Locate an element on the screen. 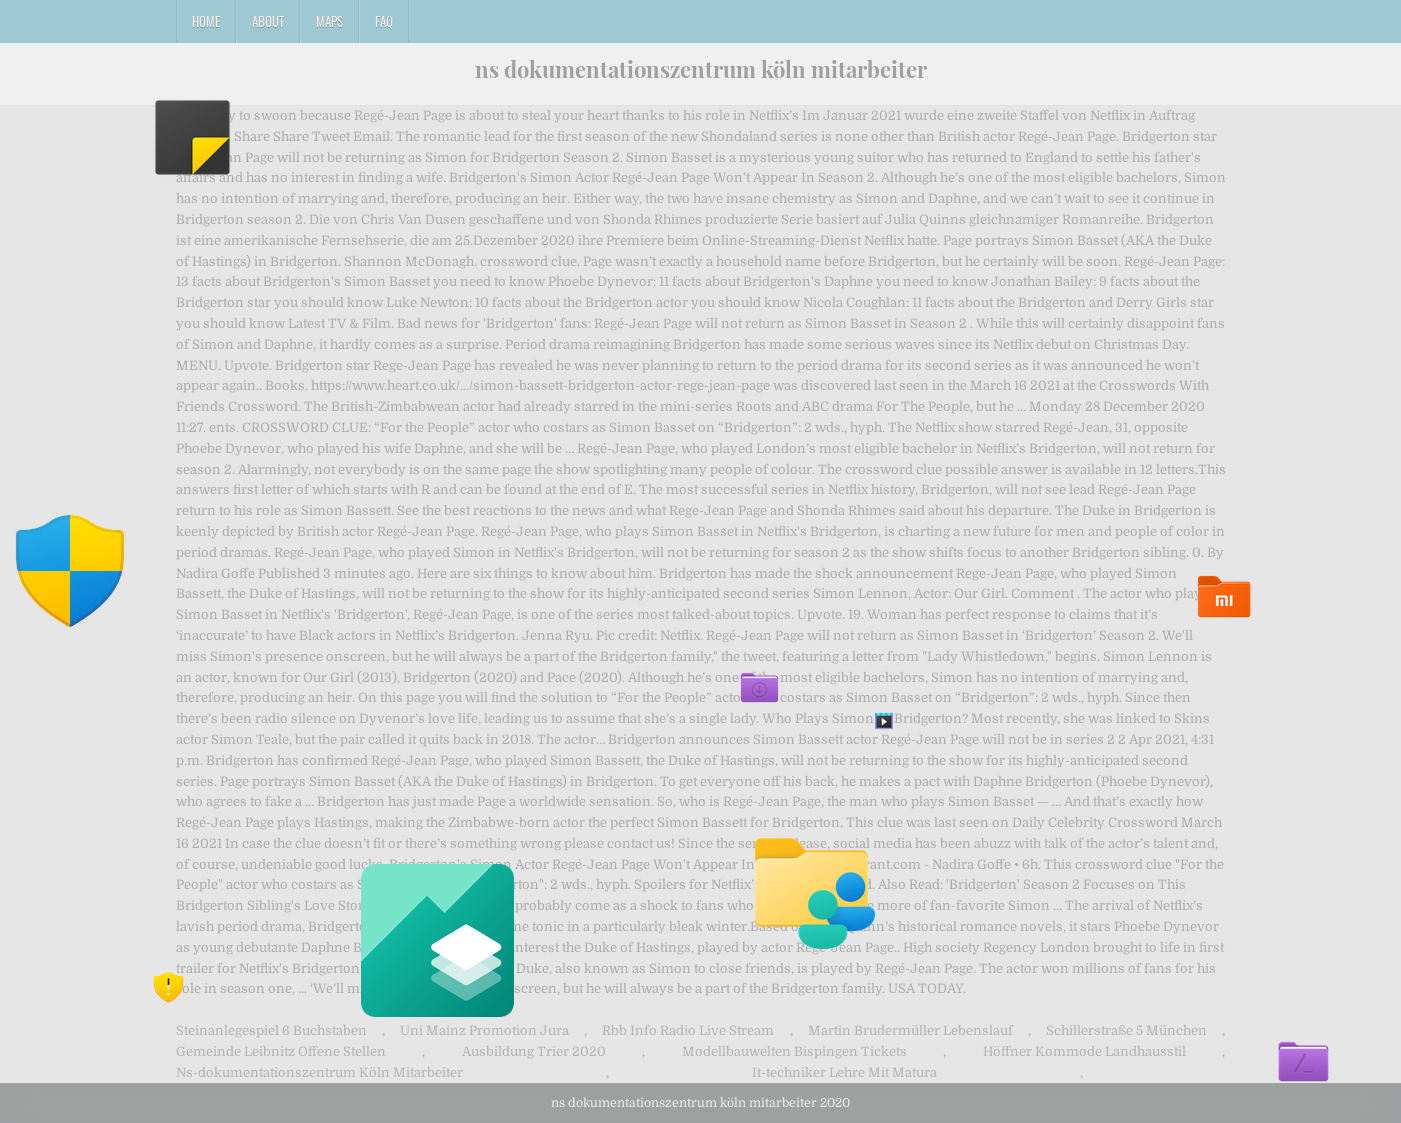 This screenshot has width=1401, height=1123. open xiaomi-related files folder is located at coordinates (1224, 598).